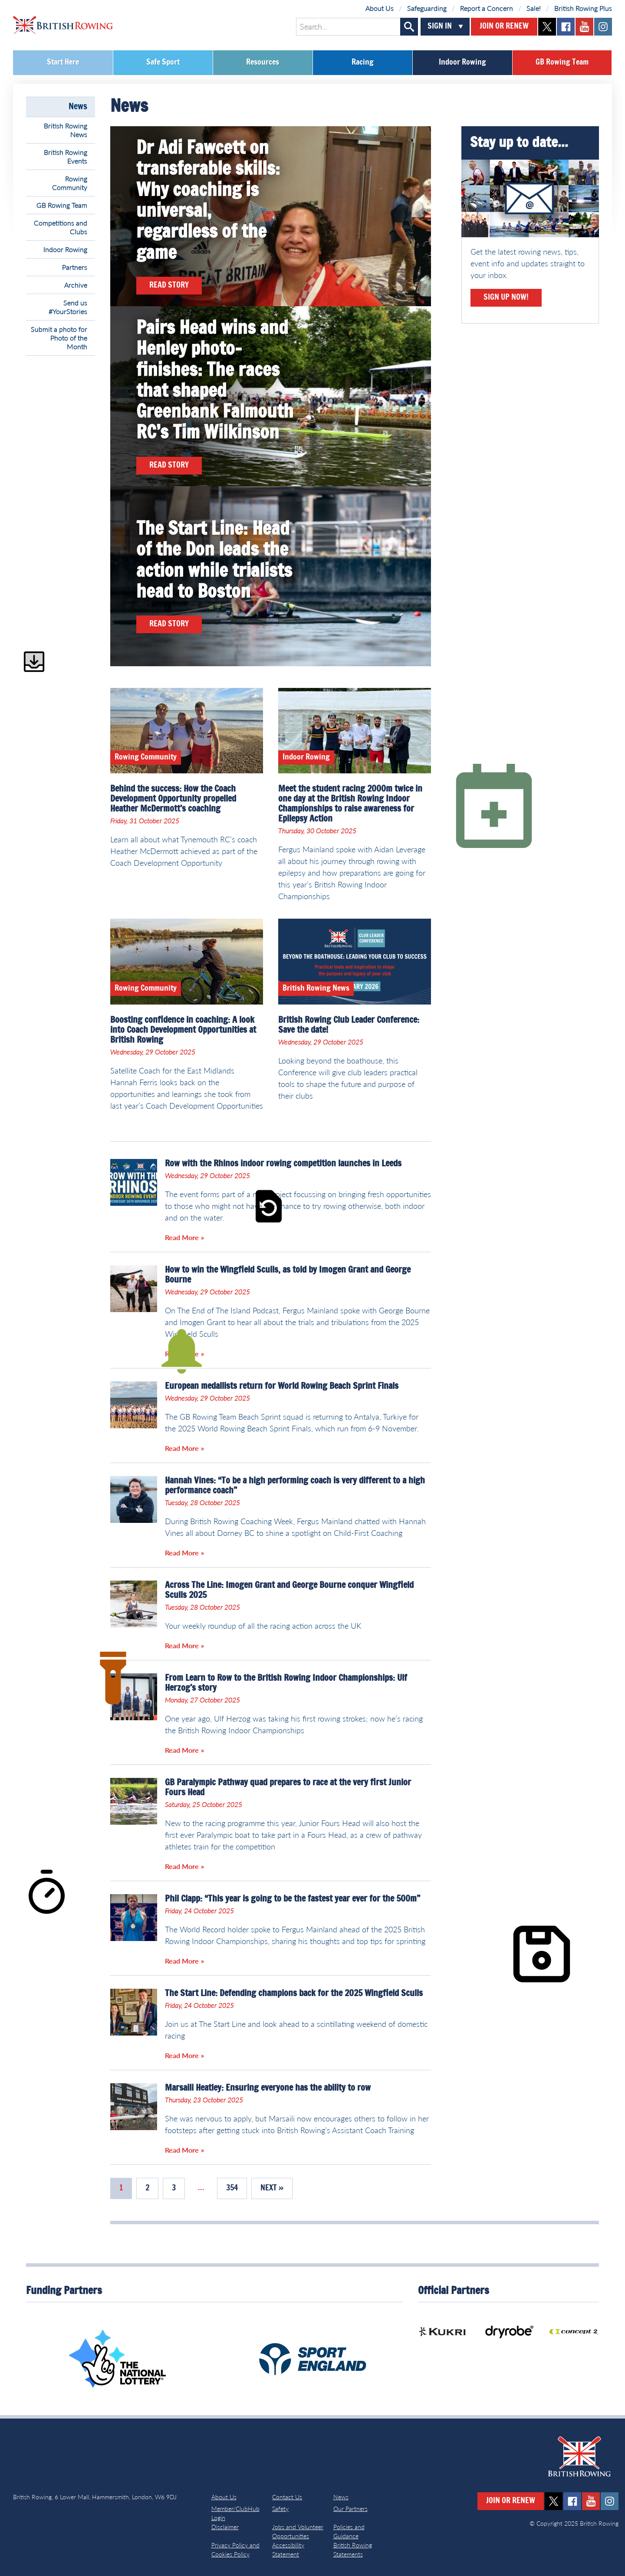 The height and width of the screenshot is (2576, 625). I want to click on download file to inbox or tray, so click(34, 661).